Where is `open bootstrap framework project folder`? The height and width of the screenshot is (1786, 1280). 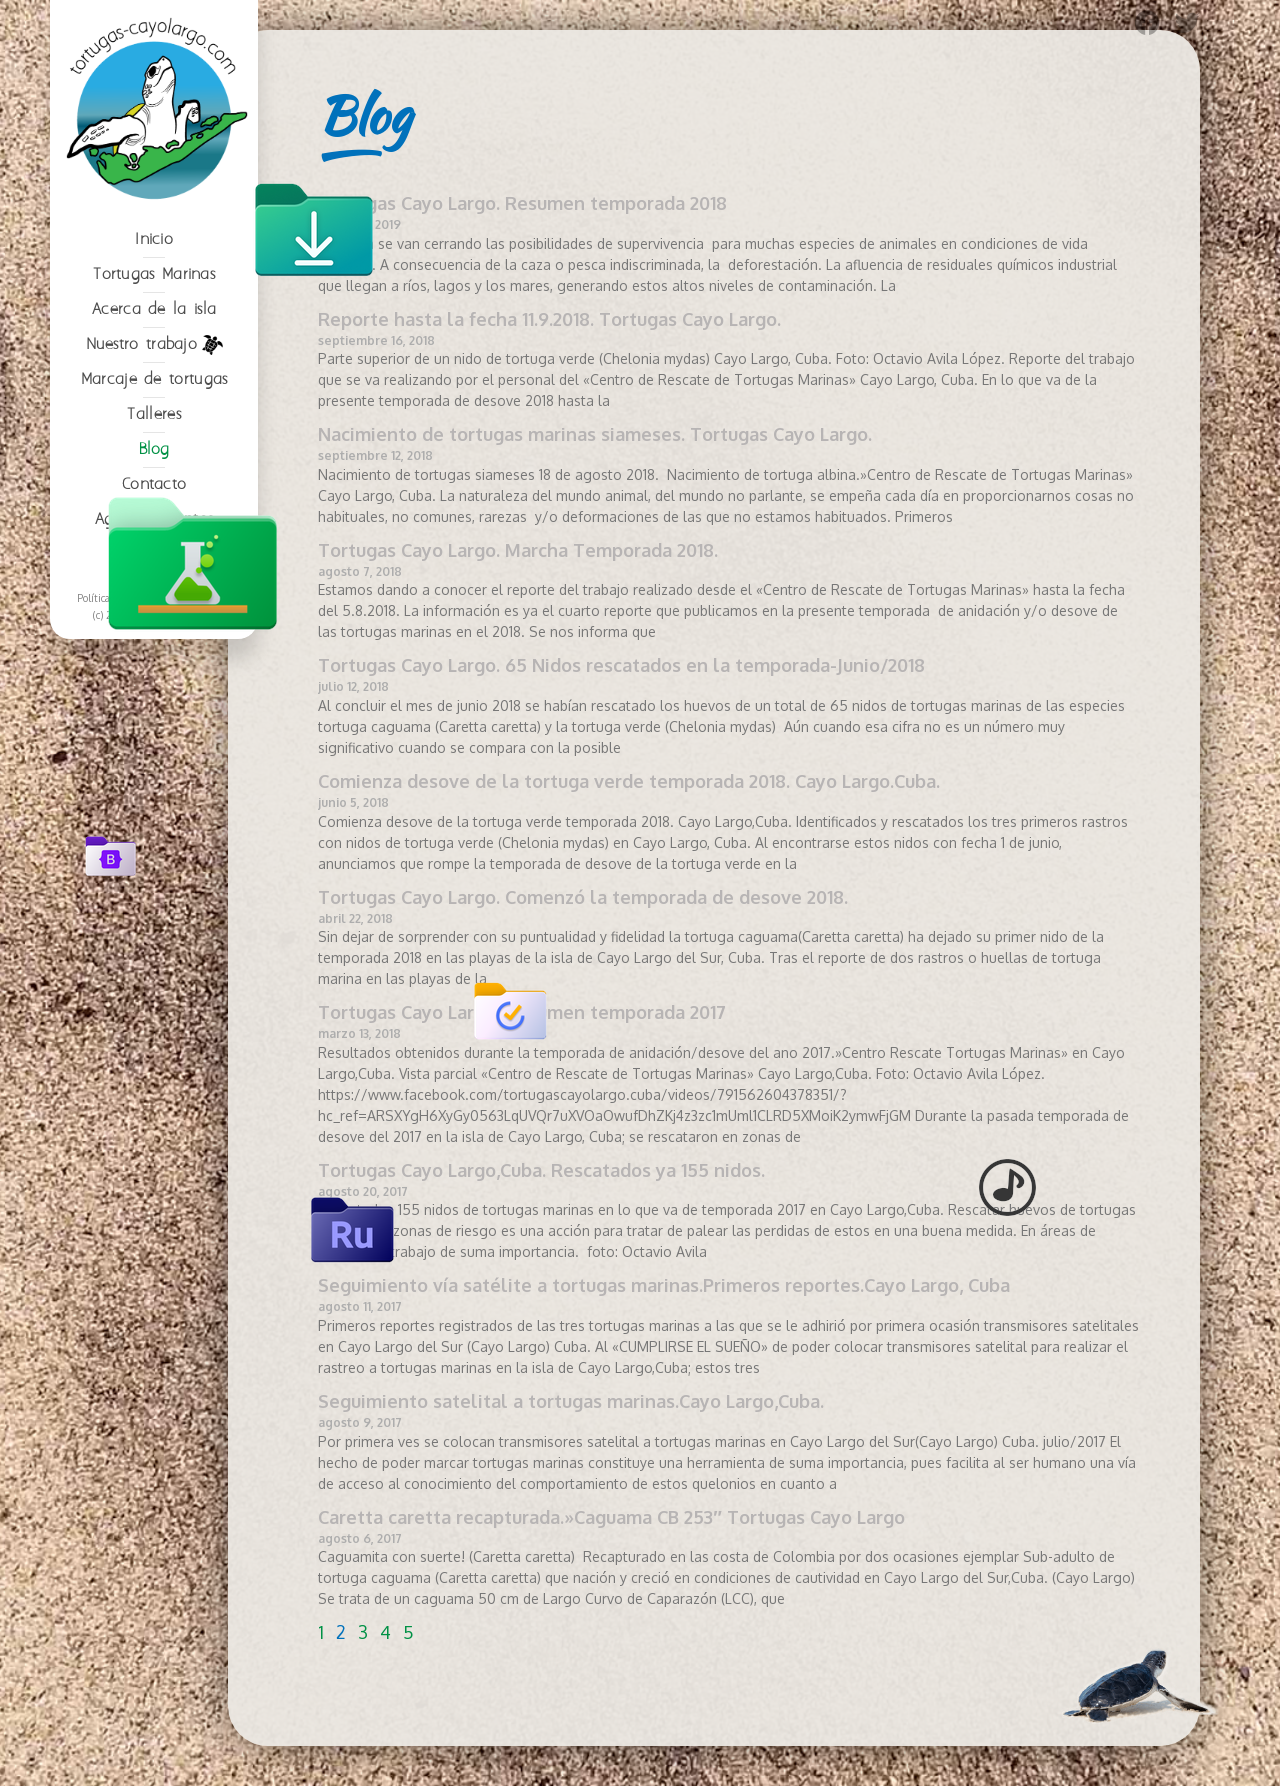 open bootstrap framework project folder is located at coordinates (110, 857).